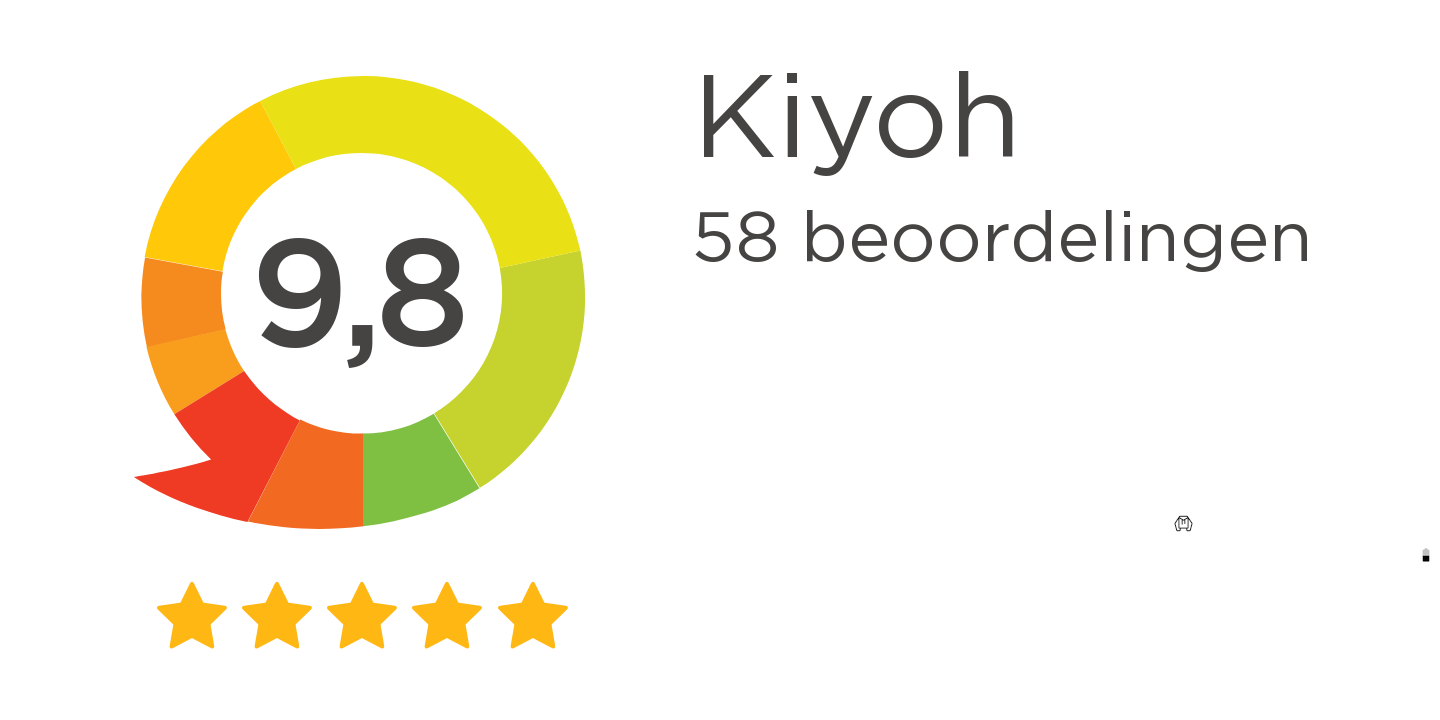 The width and height of the screenshot is (1440, 720). What do you see at coordinates (1183, 523) in the screenshot?
I see `browse hoodies or sweatshirts` at bounding box center [1183, 523].